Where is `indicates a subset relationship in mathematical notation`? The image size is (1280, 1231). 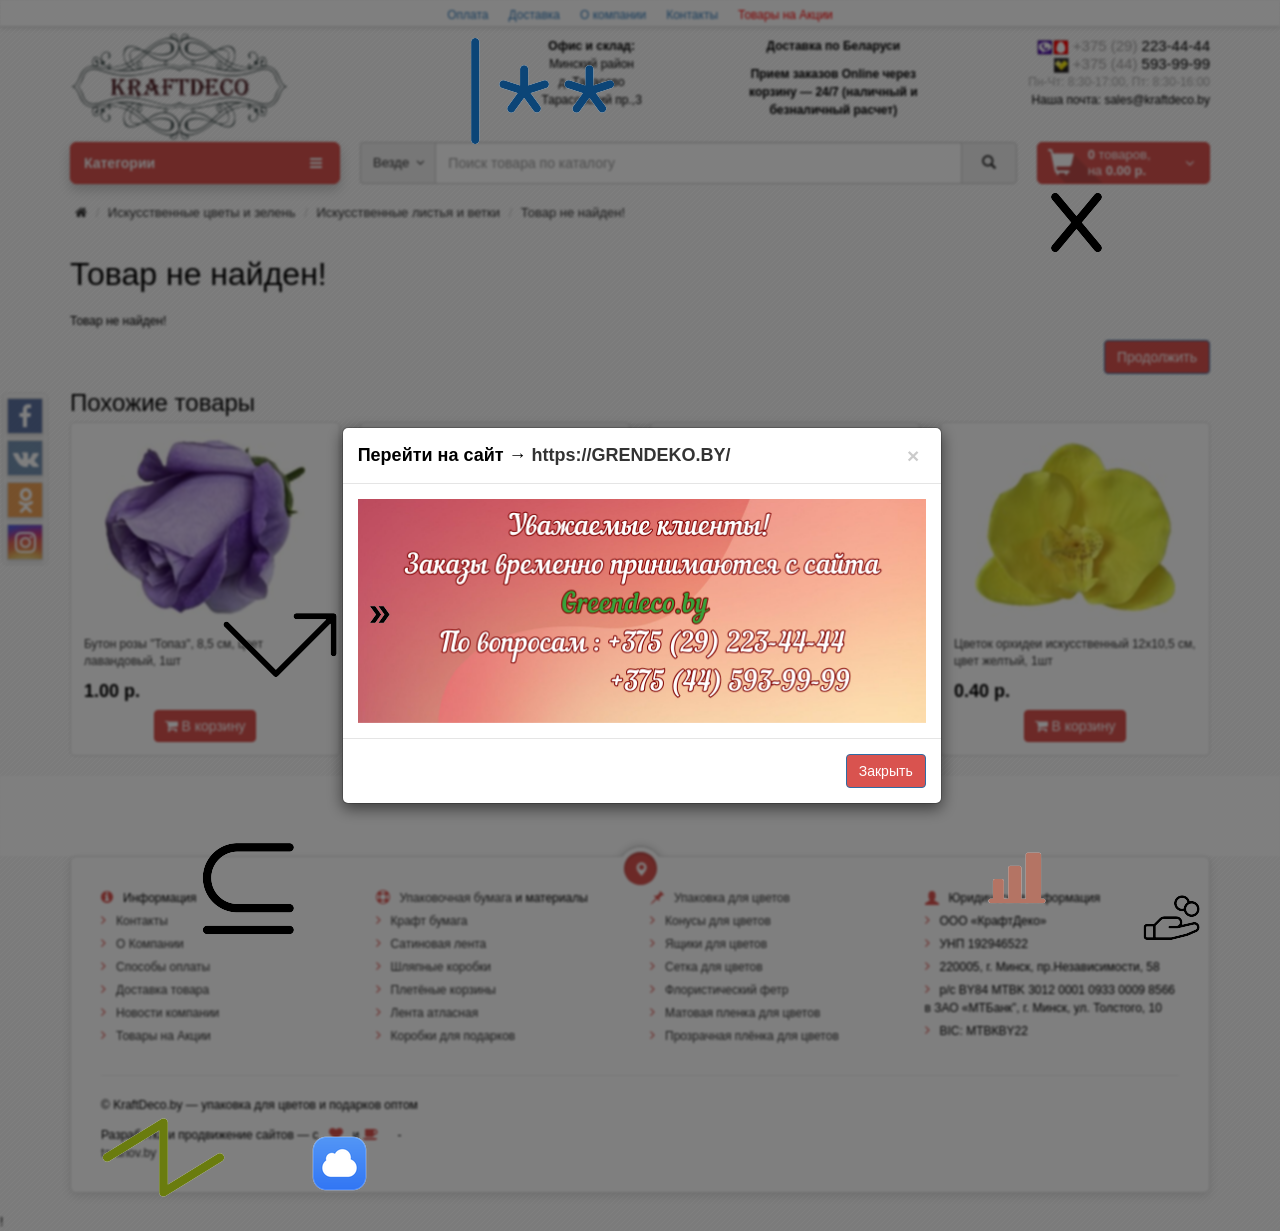 indicates a subset relationship in mathematical notation is located at coordinates (250, 886).